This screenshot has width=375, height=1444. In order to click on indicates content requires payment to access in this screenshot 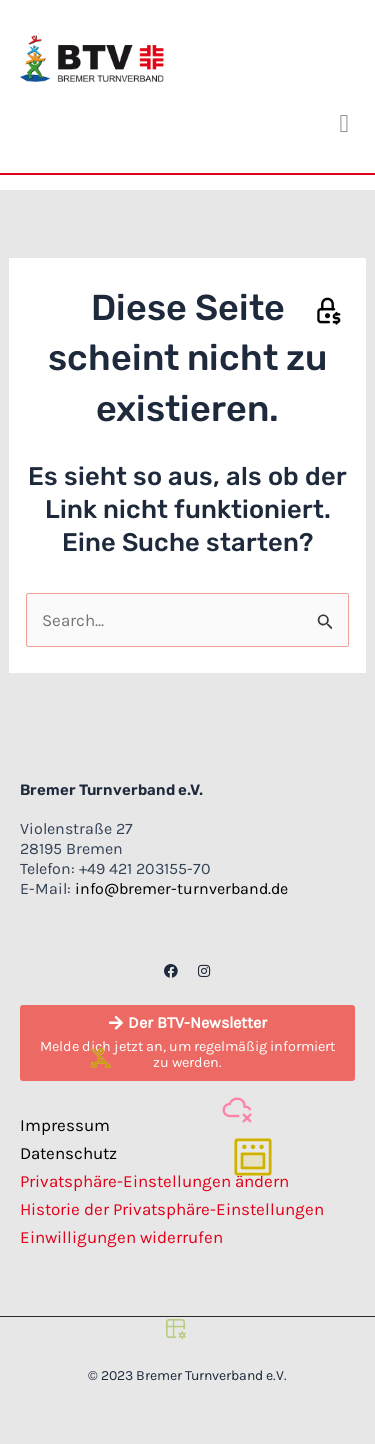, I will do `click(327, 310)`.